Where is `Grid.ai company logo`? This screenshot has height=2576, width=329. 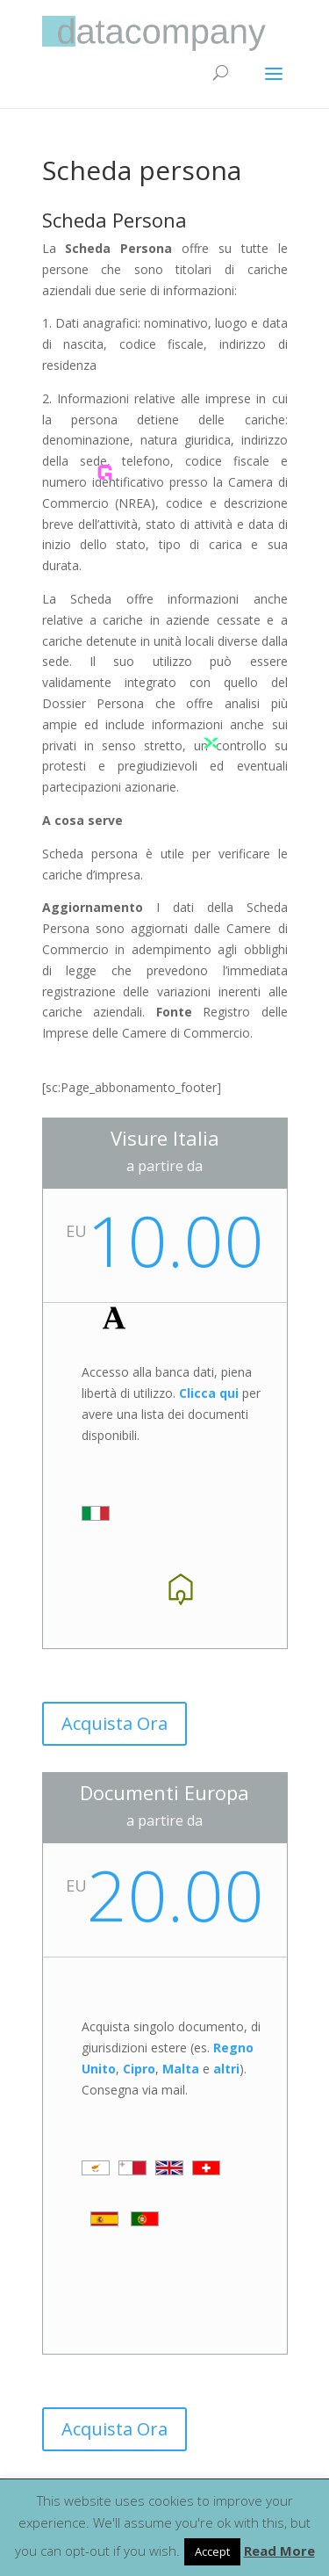
Grid.ai company logo is located at coordinates (104, 472).